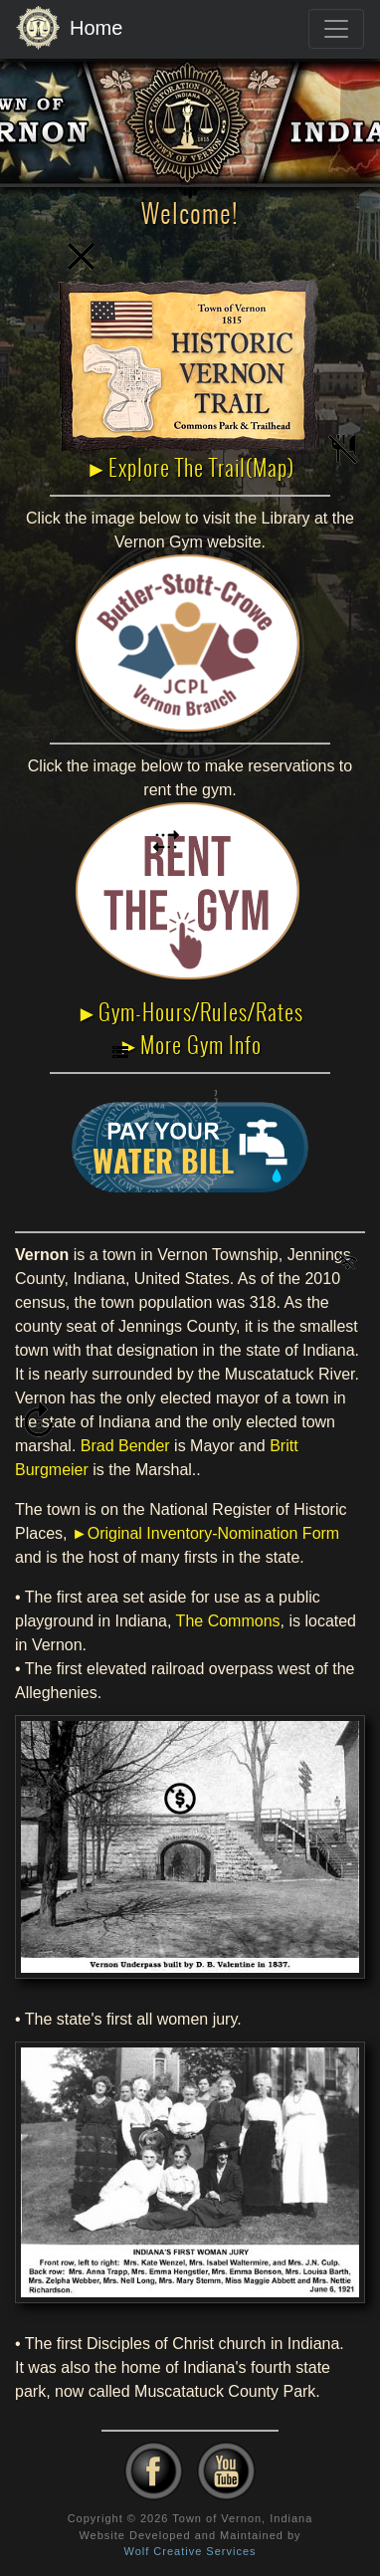  I want to click on close a dialog or modal, so click(81, 256).